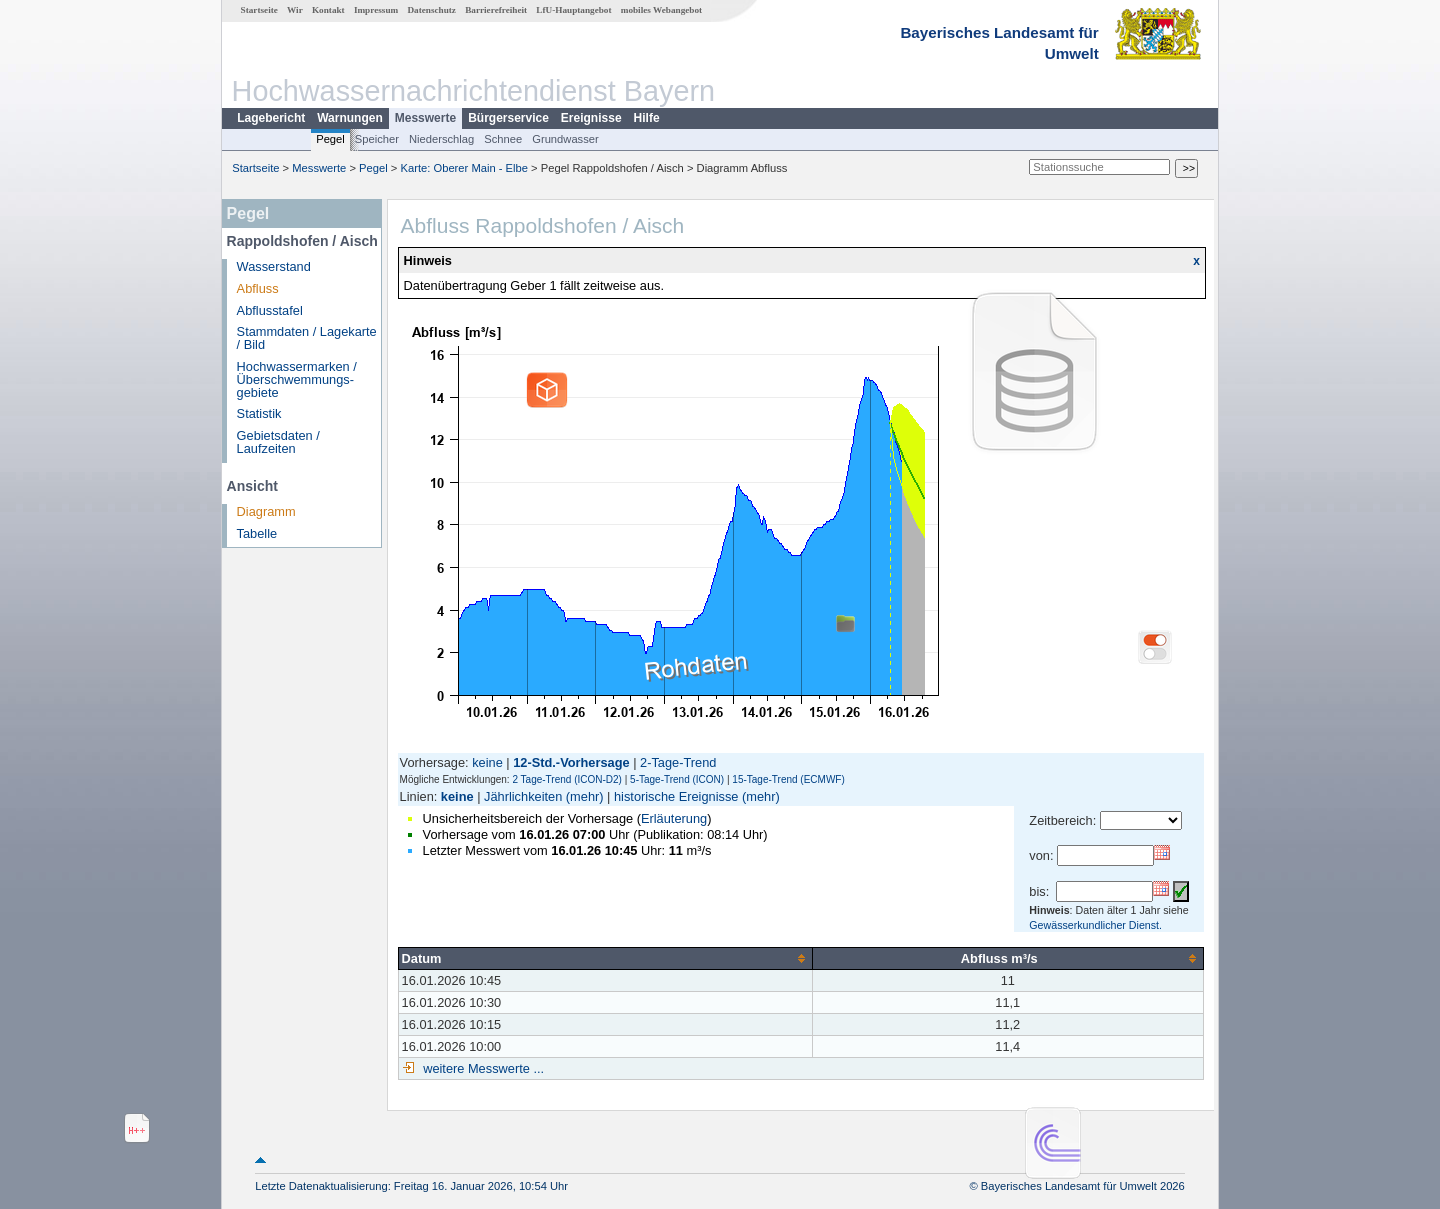  I want to click on open a 3D model file in OBJ format, so click(547, 389).